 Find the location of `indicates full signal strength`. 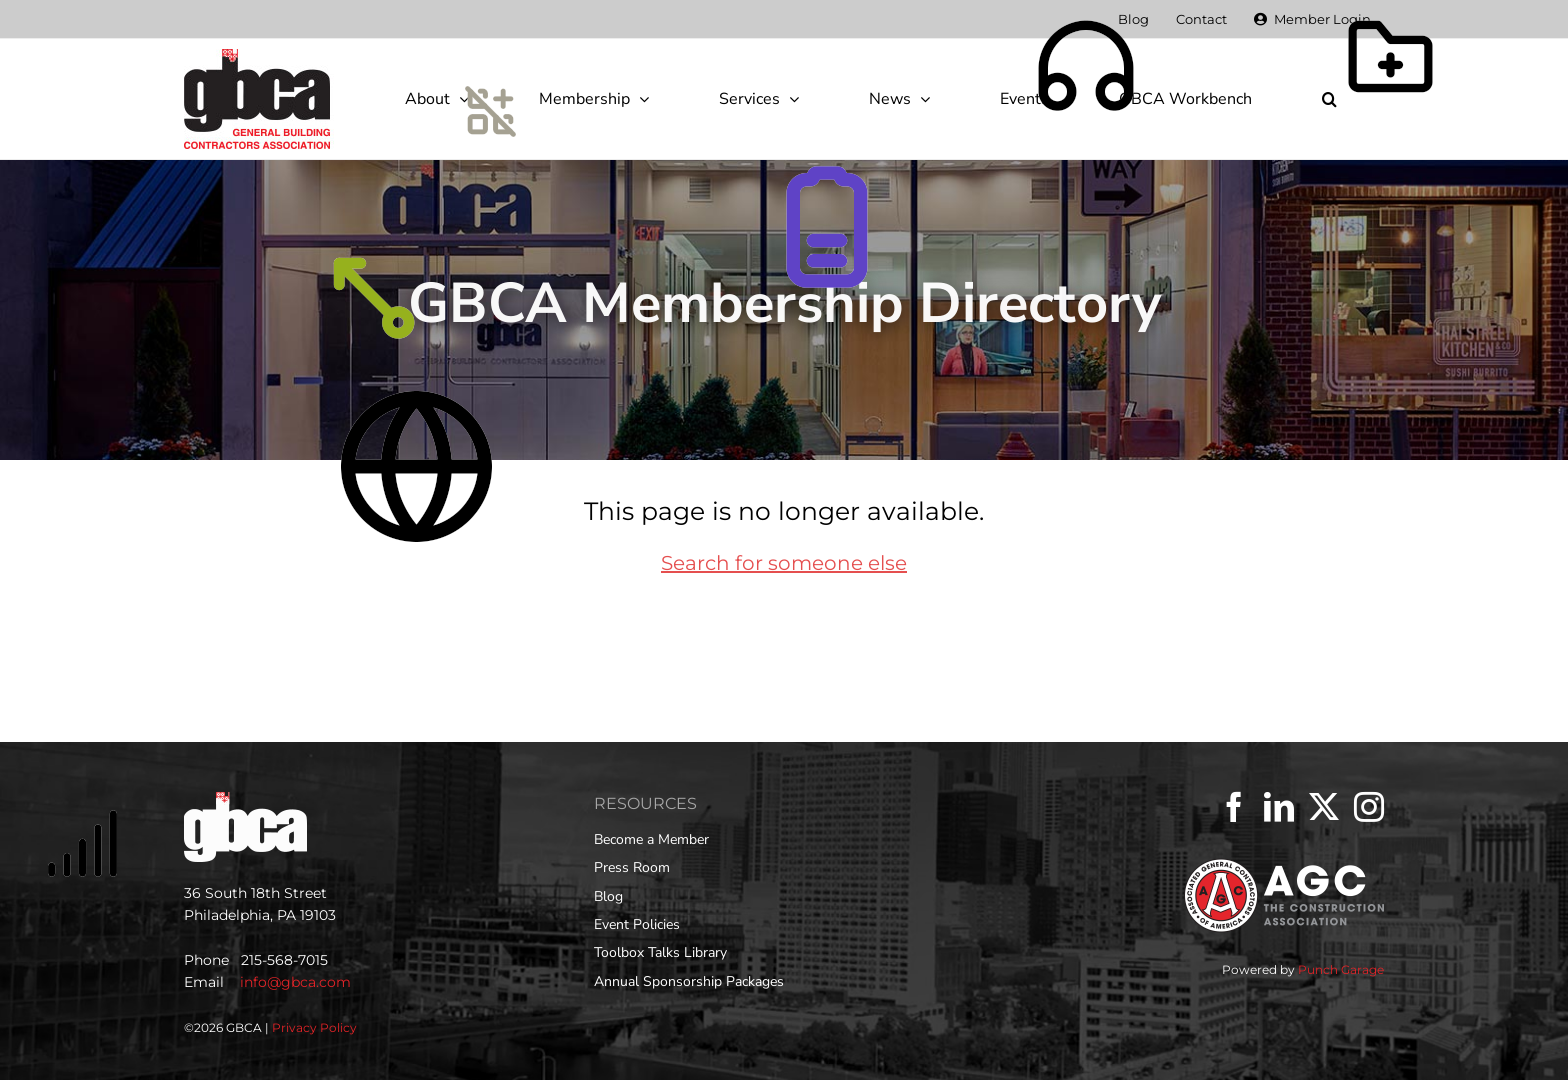

indicates full signal strength is located at coordinates (82, 843).